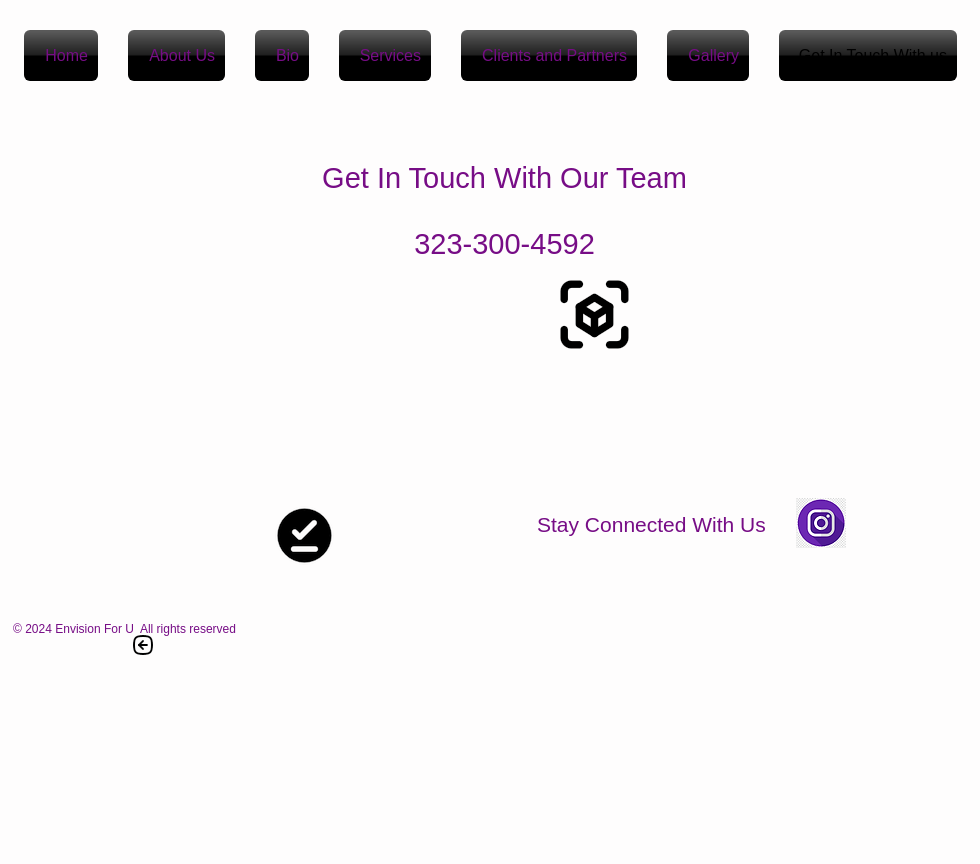 The image size is (980, 864). I want to click on open augmented reality mode, so click(594, 314).